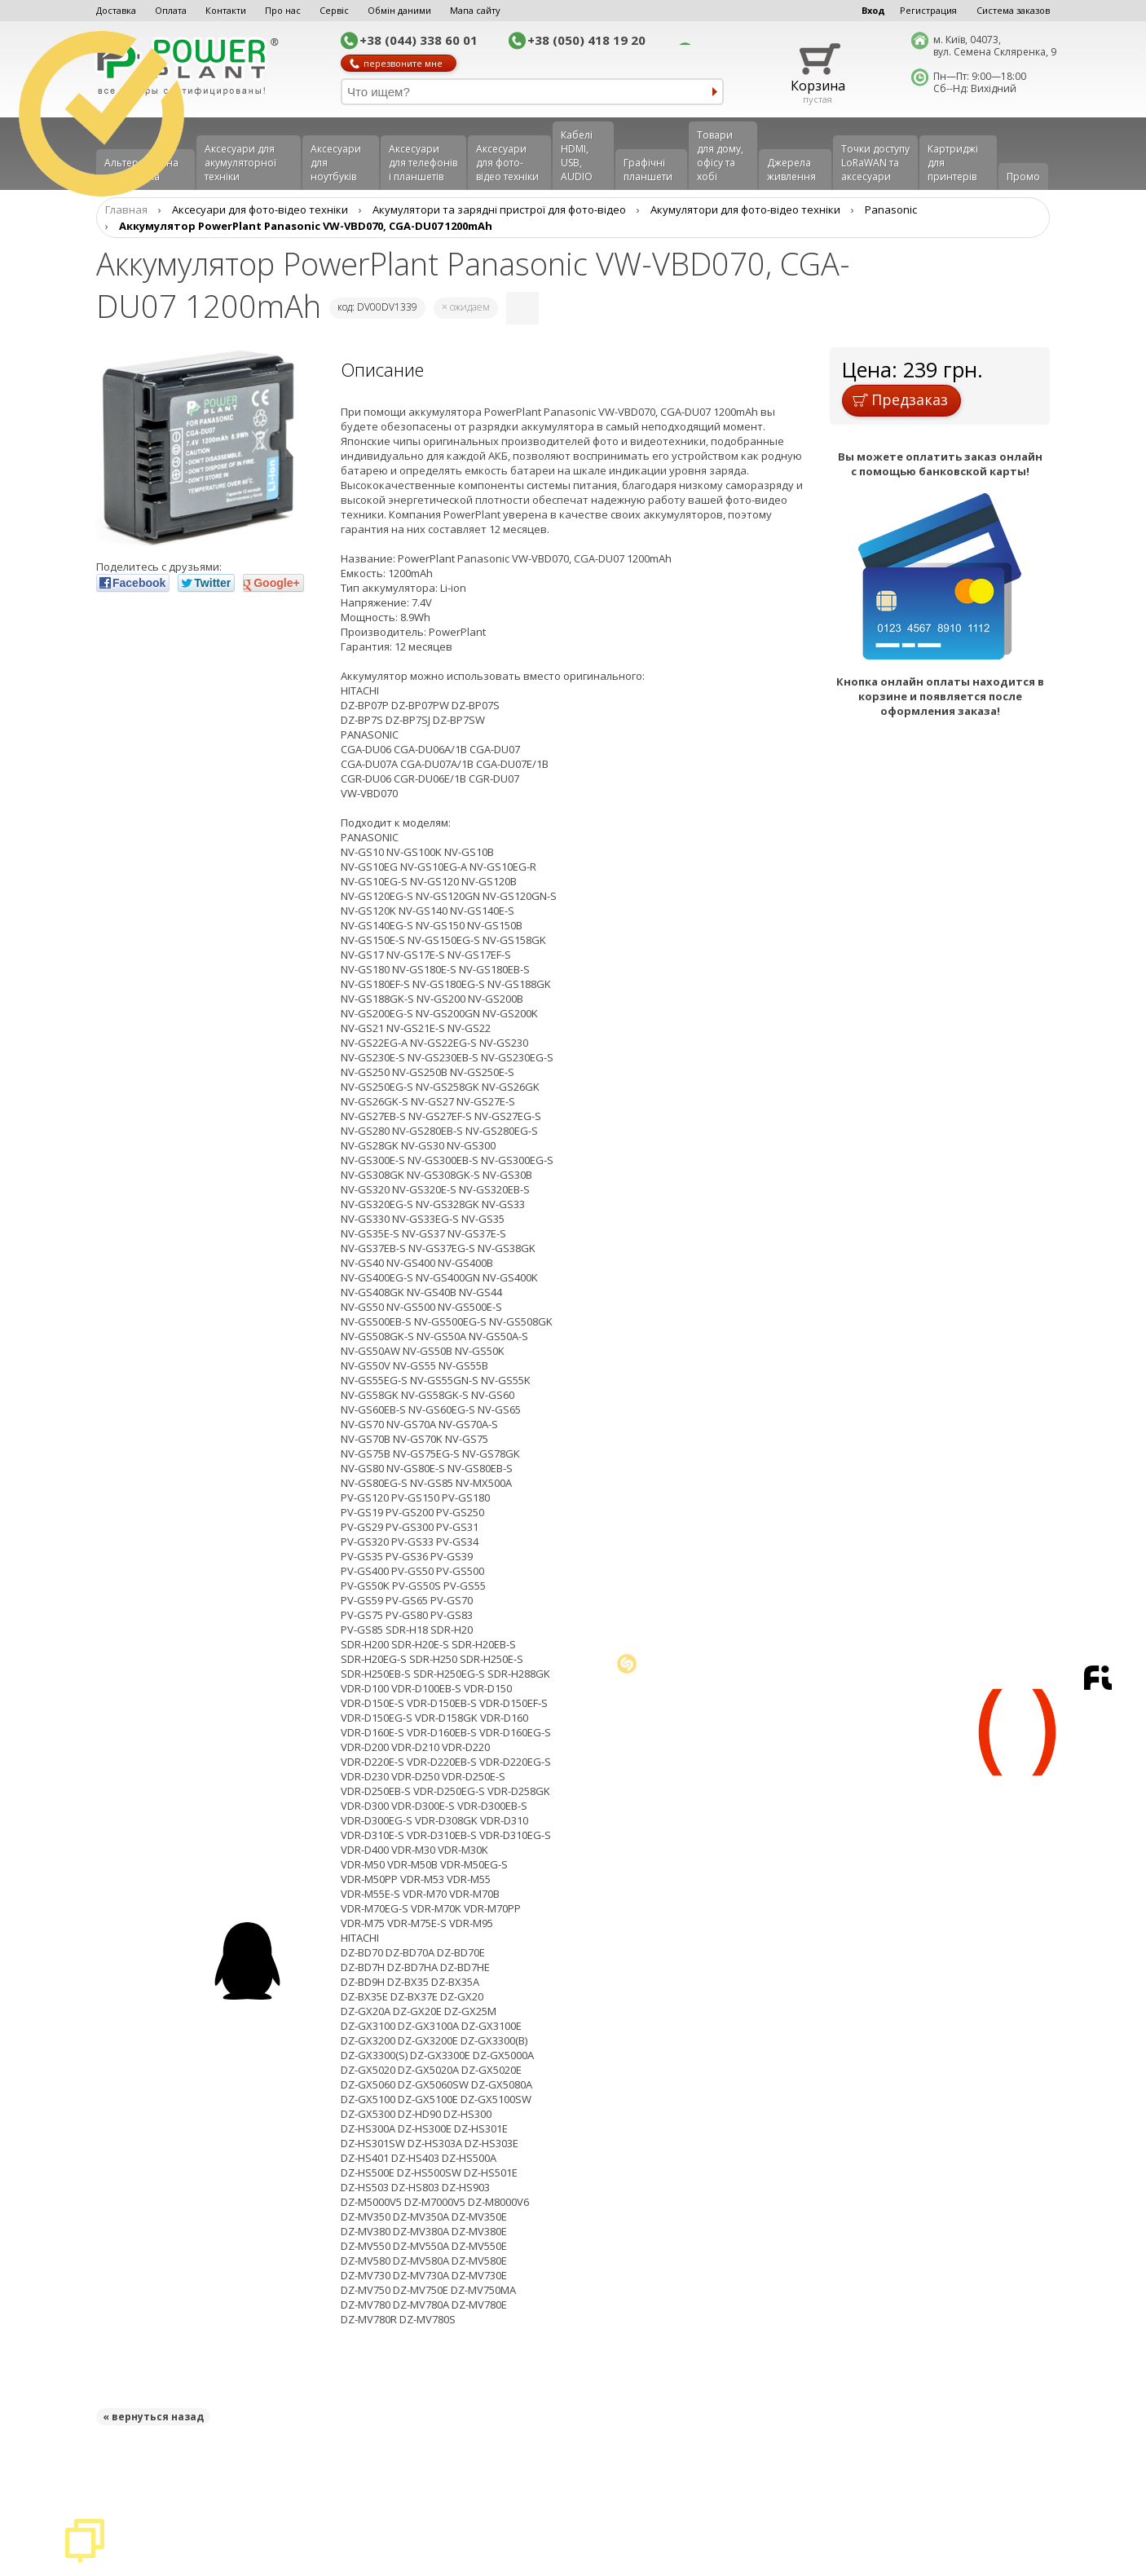 The width and height of the screenshot is (1146, 2576). What do you see at coordinates (85, 2539) in the screenshot?
I see `aed electrode pads for defibrillator device` at bounding box center [85, 2539].